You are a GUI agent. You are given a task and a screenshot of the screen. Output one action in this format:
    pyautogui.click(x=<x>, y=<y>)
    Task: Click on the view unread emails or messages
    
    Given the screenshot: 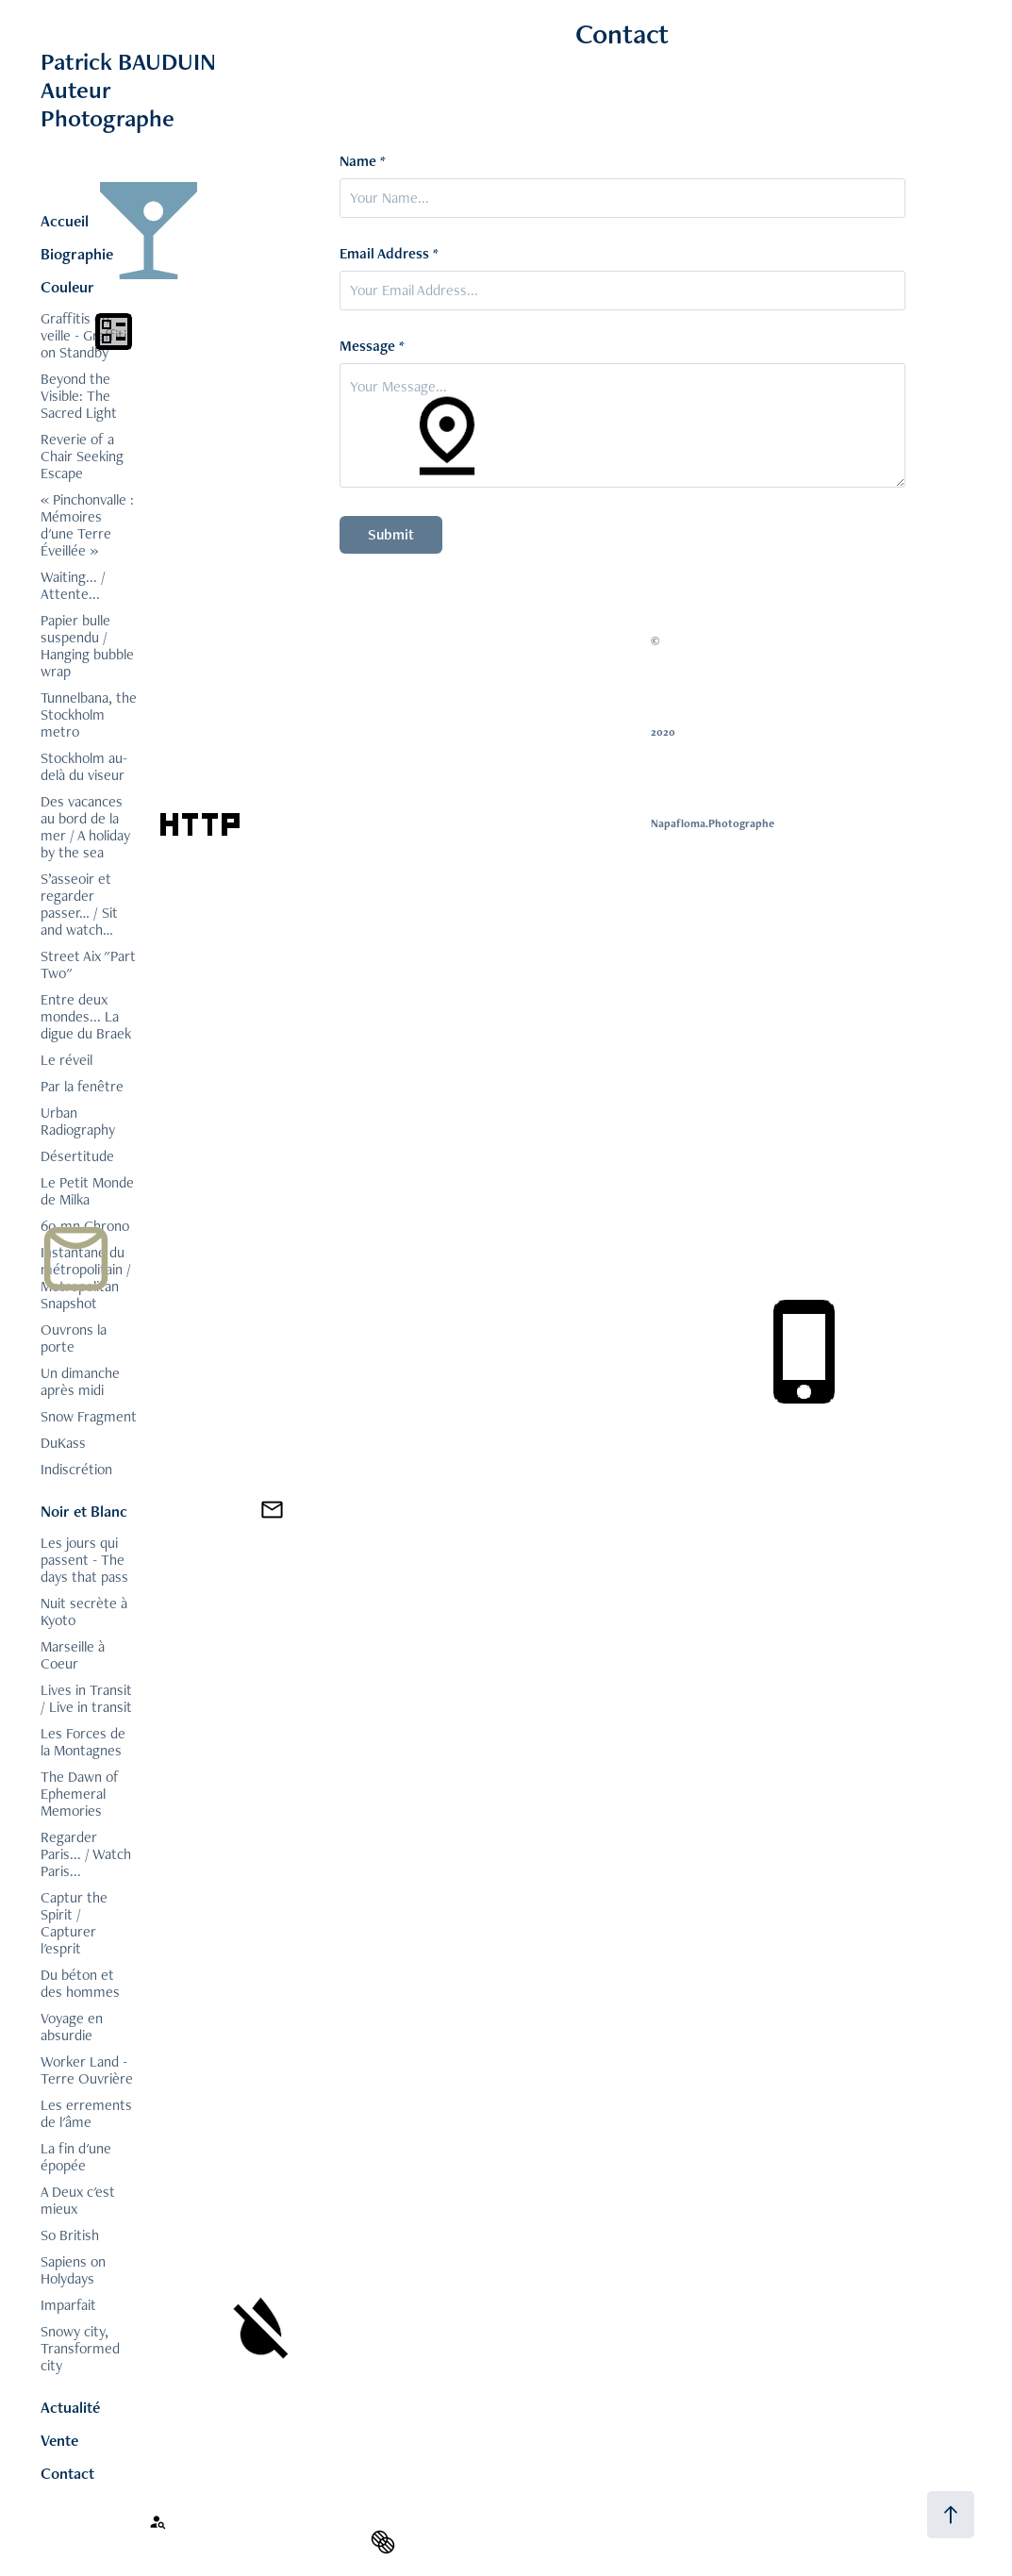 What is the action you would take?
    pyautogui.click(x=272, y=1509)
    